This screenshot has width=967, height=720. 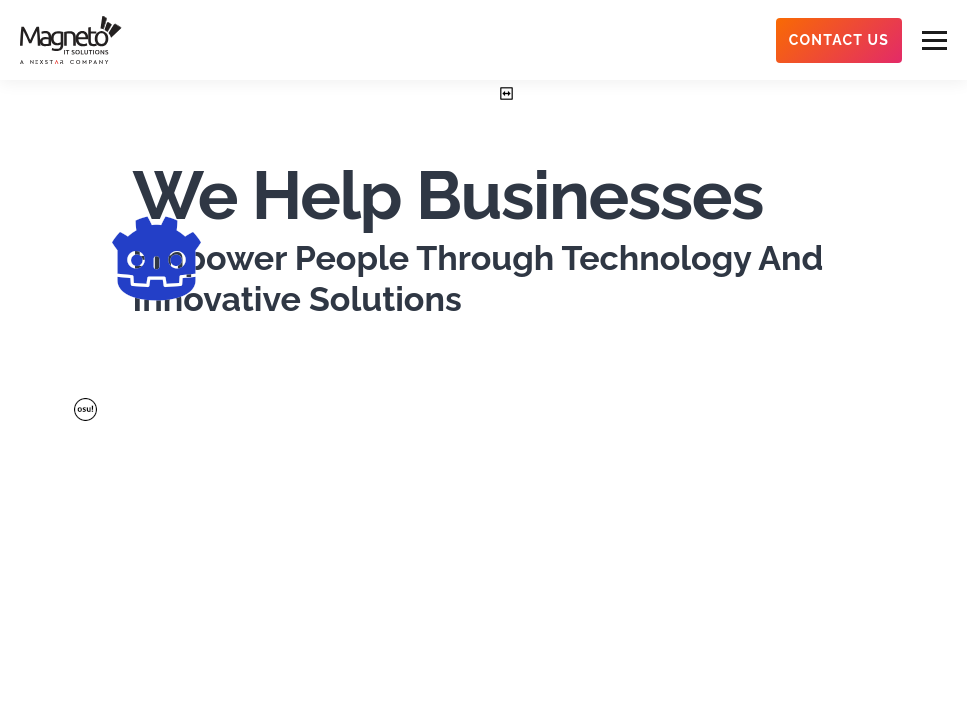 I want to click on flip image horizontally, so click(x=506, y=93).